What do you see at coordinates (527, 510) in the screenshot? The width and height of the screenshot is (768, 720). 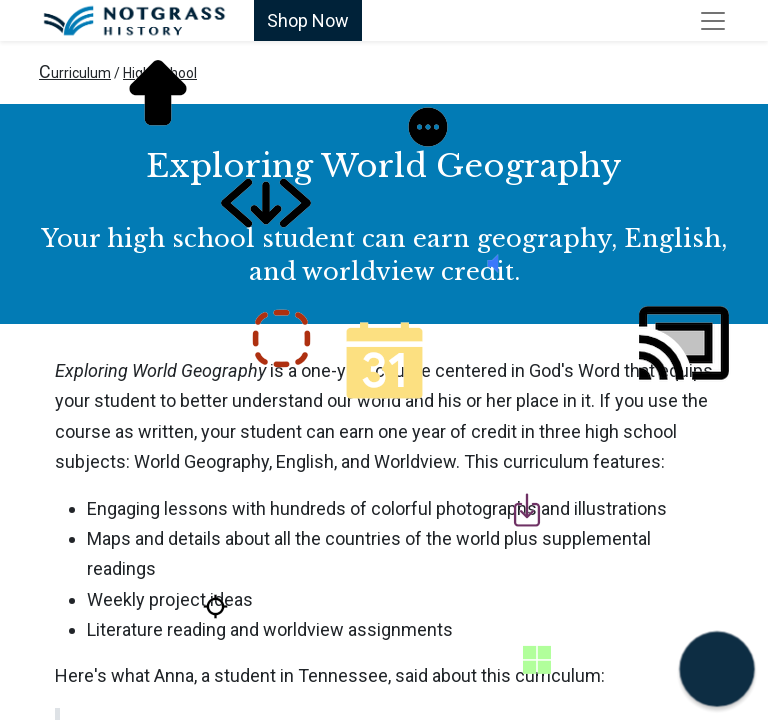 I see `download a file or document` at bounding box center [527, 510].